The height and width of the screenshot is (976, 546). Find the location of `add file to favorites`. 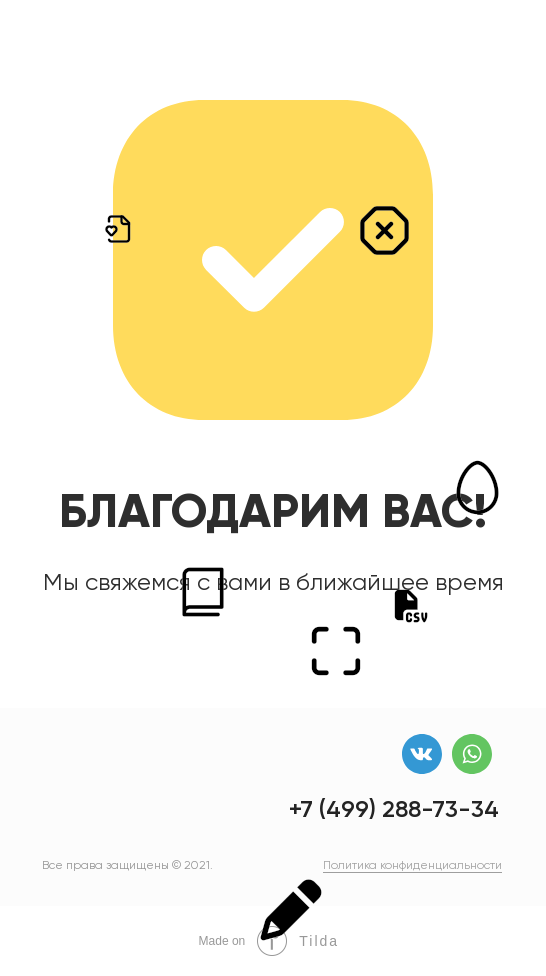

add file to favorites is located at coordinates (119, 229).